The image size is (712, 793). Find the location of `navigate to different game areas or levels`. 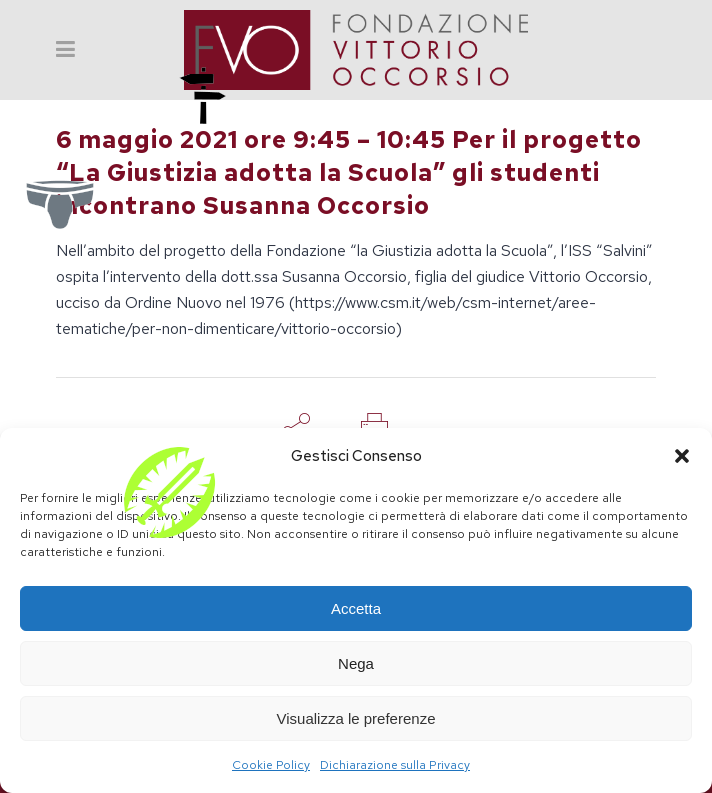

navigate to different game areas or levels is located at coordinates (203, 95).